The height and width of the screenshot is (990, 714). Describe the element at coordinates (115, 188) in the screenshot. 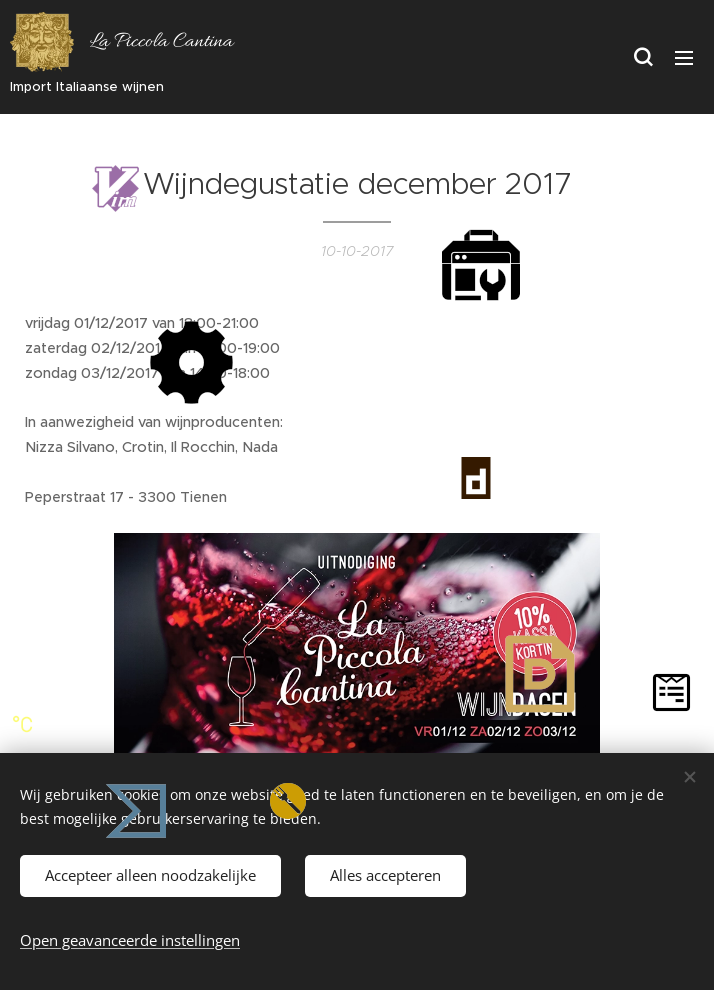

I see `open vim text editor` at that location.